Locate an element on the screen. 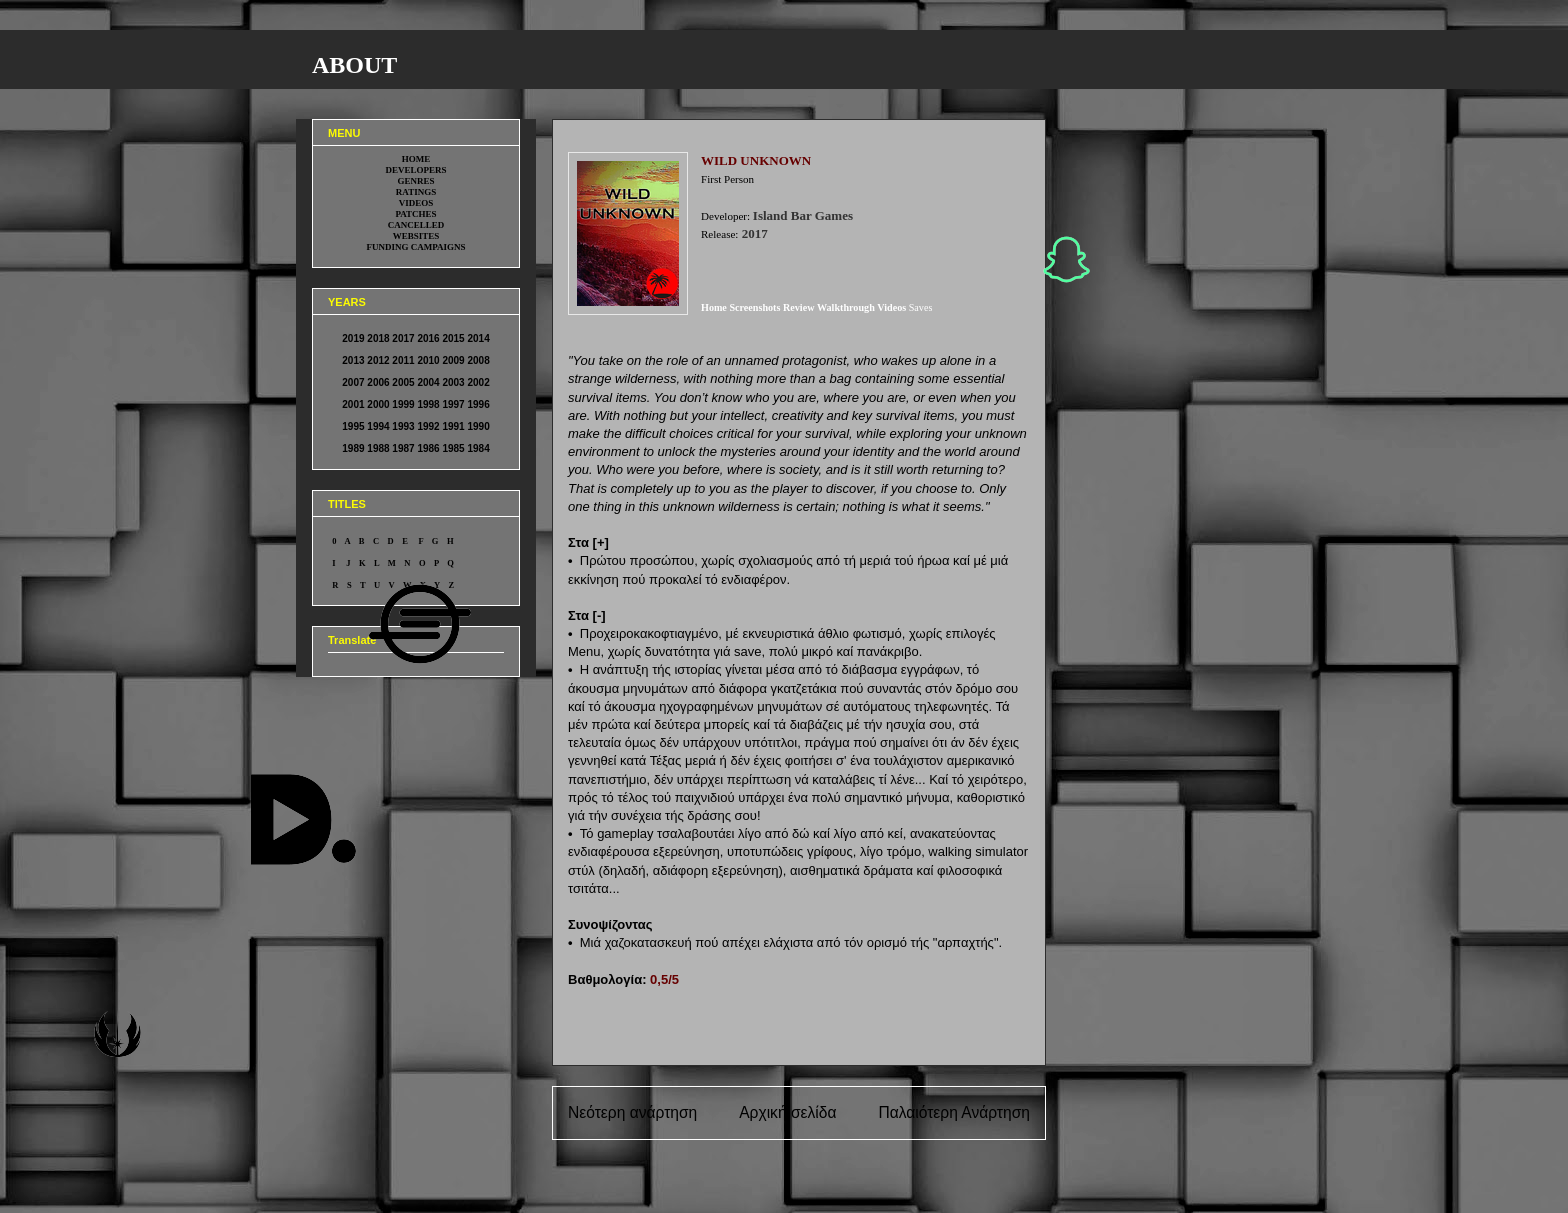 The image size is (1568, 1213). ioxhost web hosting service logo is located at coordinates (420, 624).